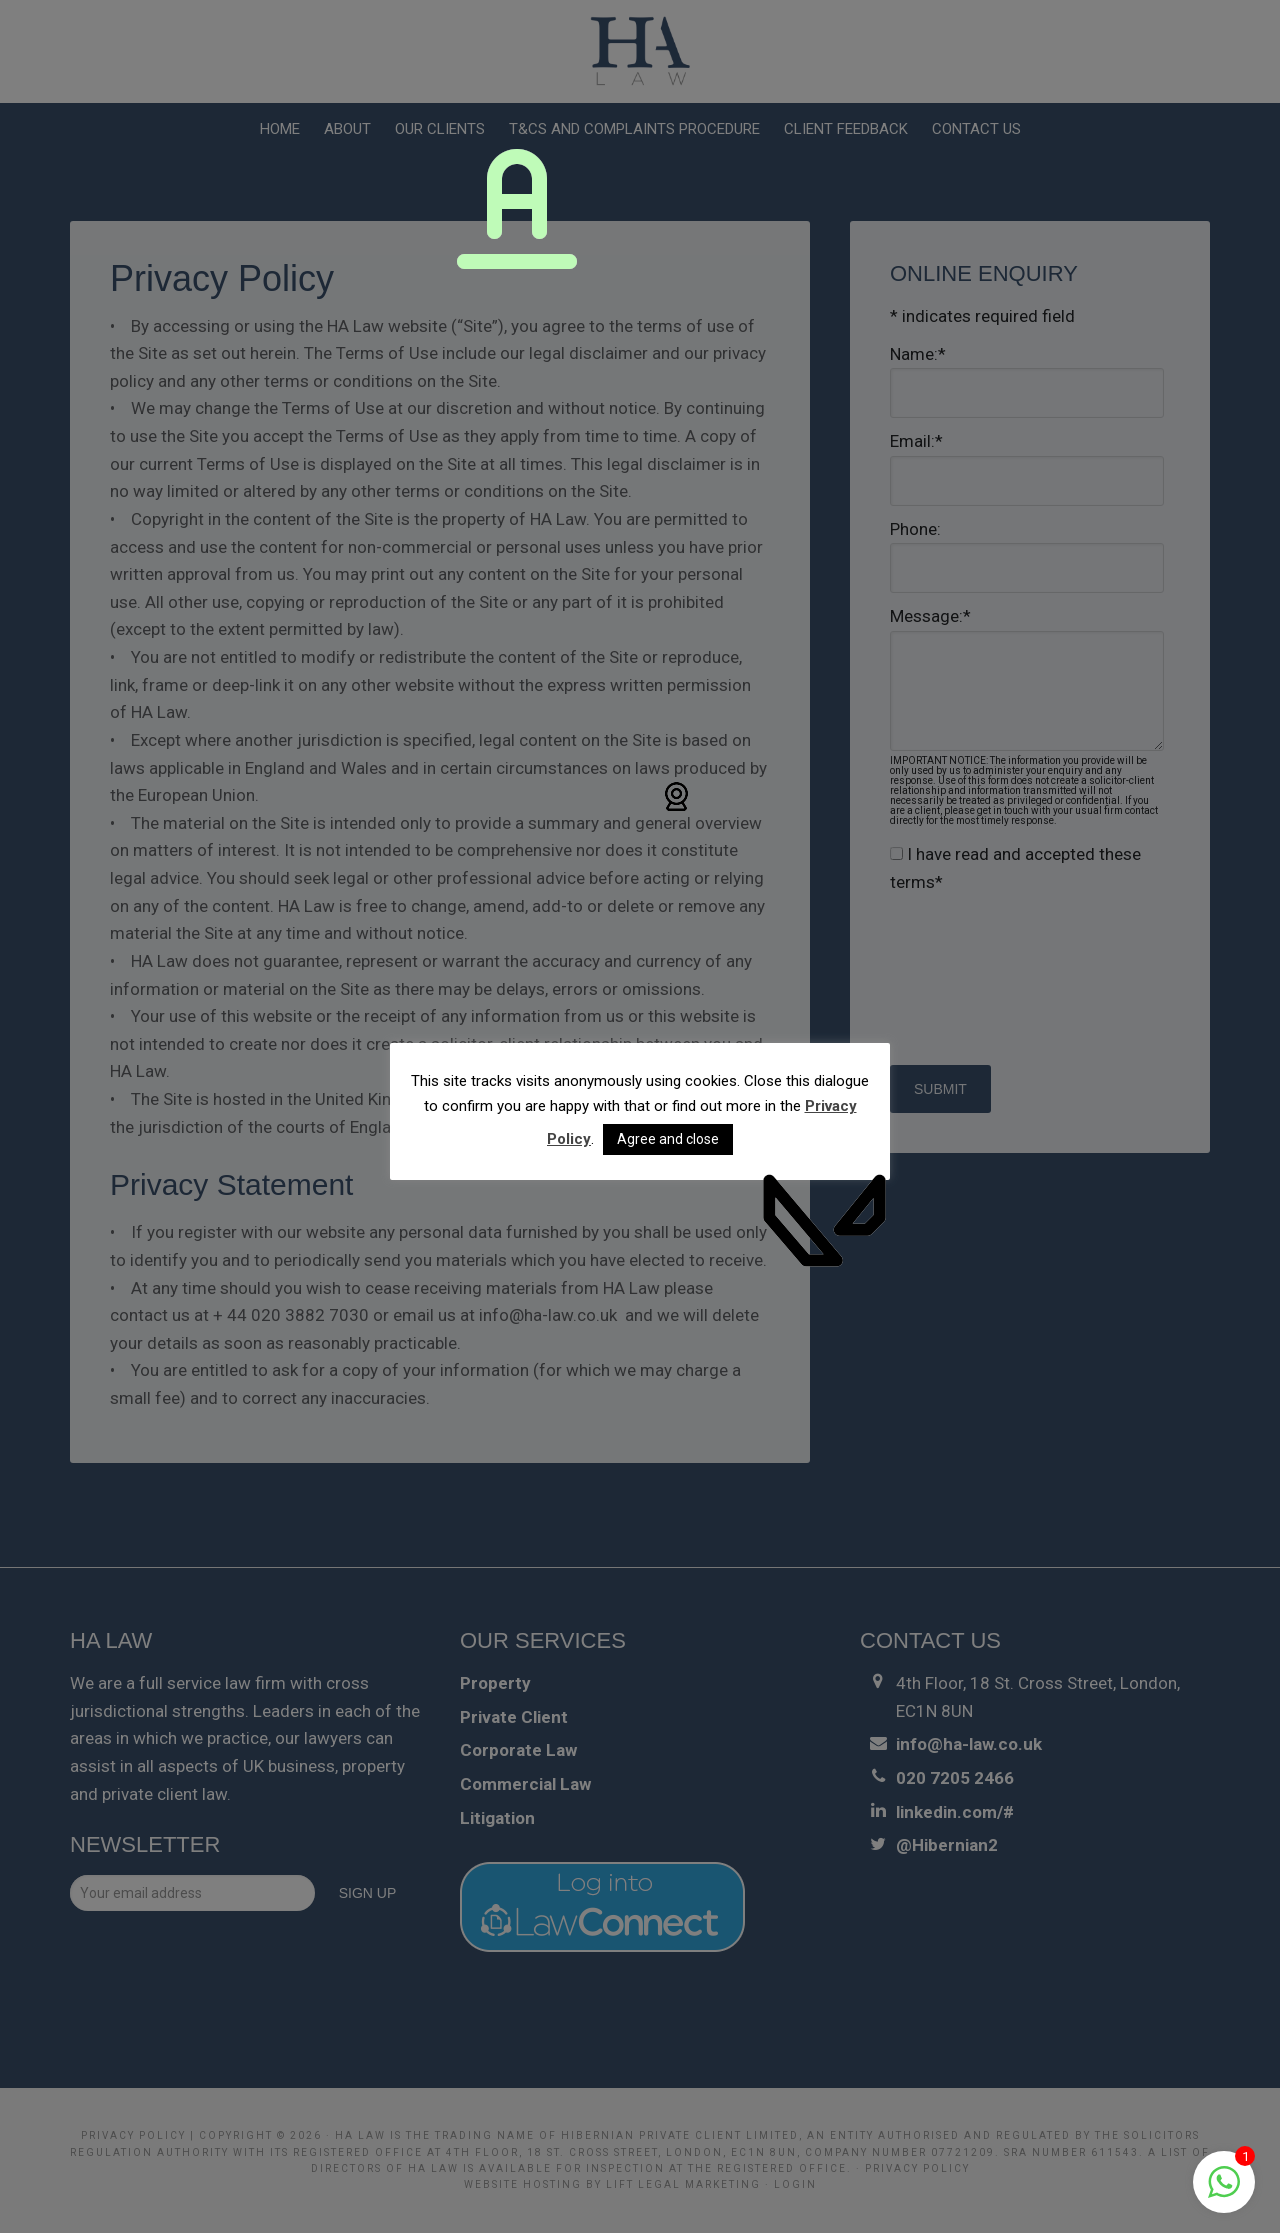 The width and height of the screenshot is (1280, 2233). What do you see at coordinates (676, 796) in the screenshot?
I see `access webcam settings` at bounding box center [676, 796].